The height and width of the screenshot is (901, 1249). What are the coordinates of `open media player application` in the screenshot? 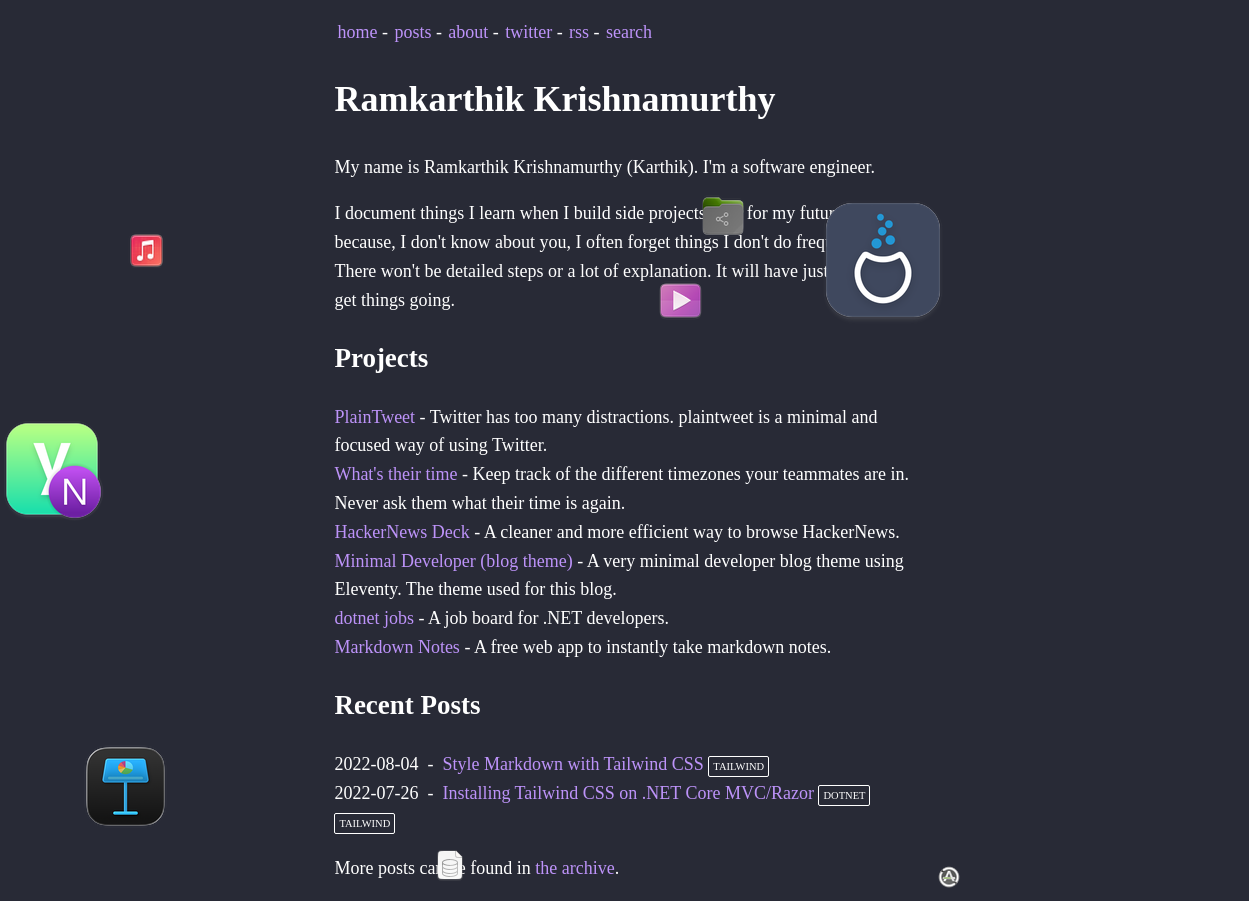 It's located at (680, 300).